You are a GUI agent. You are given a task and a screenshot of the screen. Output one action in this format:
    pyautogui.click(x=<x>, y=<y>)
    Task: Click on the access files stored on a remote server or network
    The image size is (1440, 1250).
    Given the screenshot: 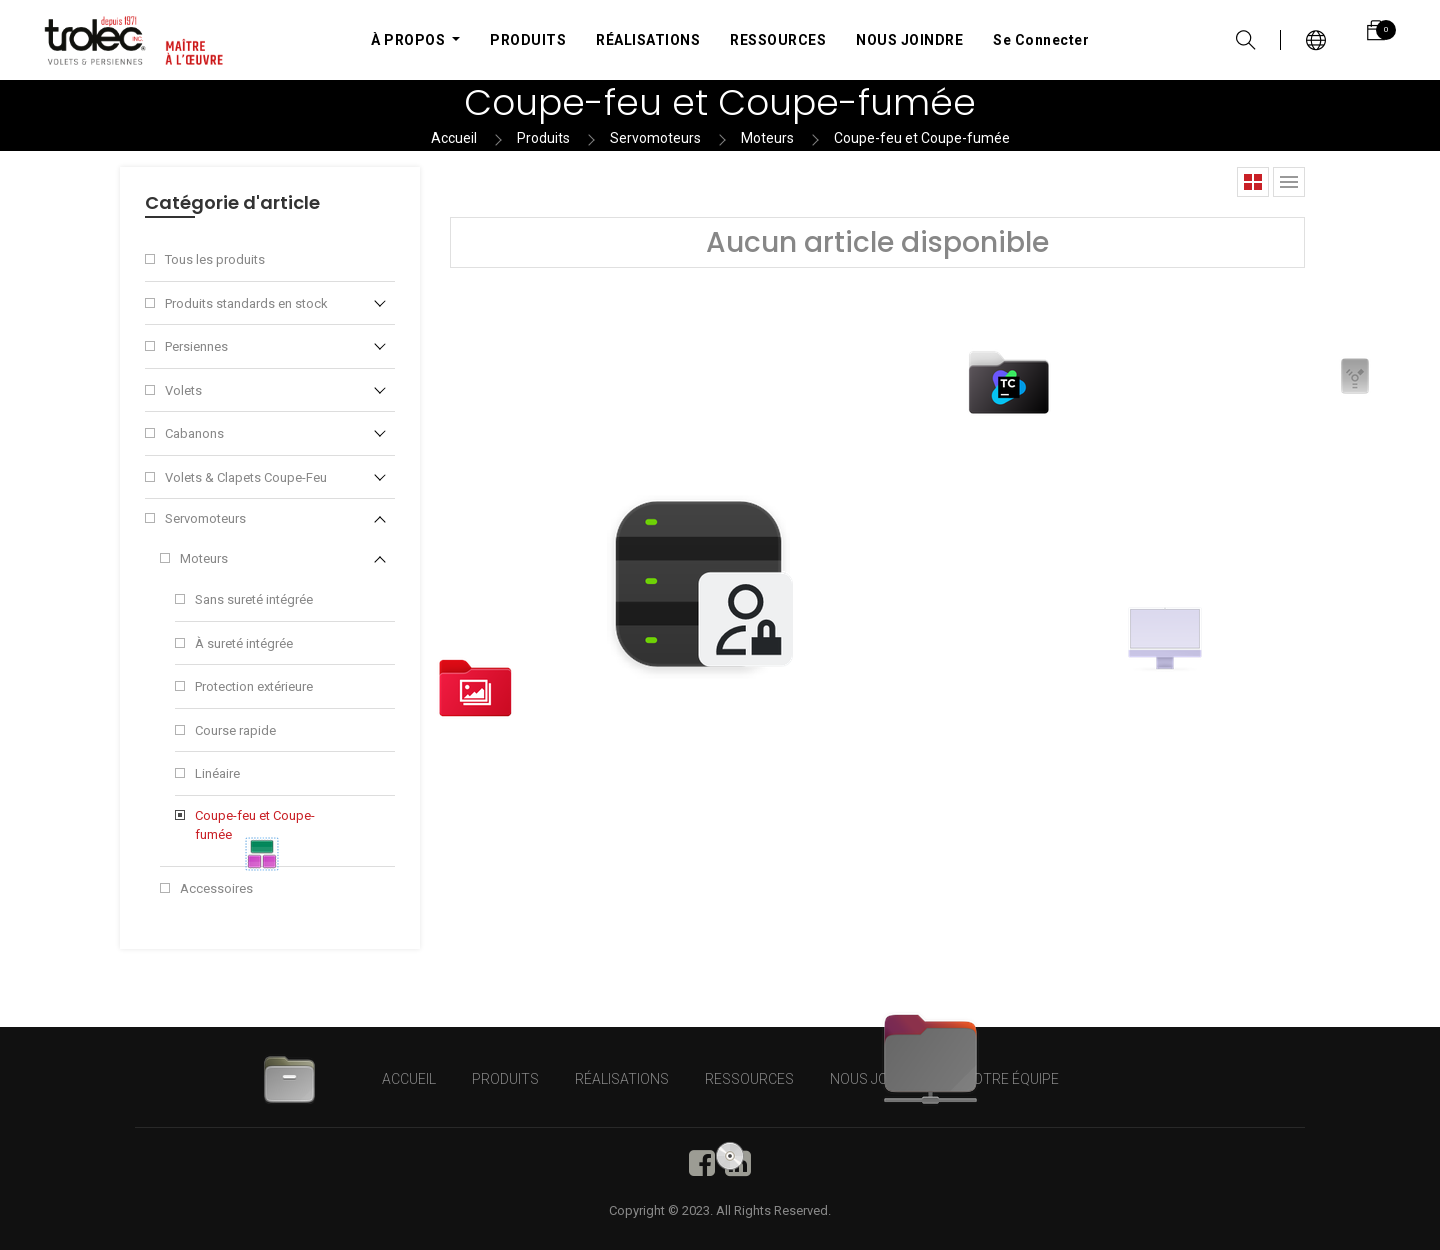 What is the action you would take?
    pyautogui.click(x=930, y=1057)
    